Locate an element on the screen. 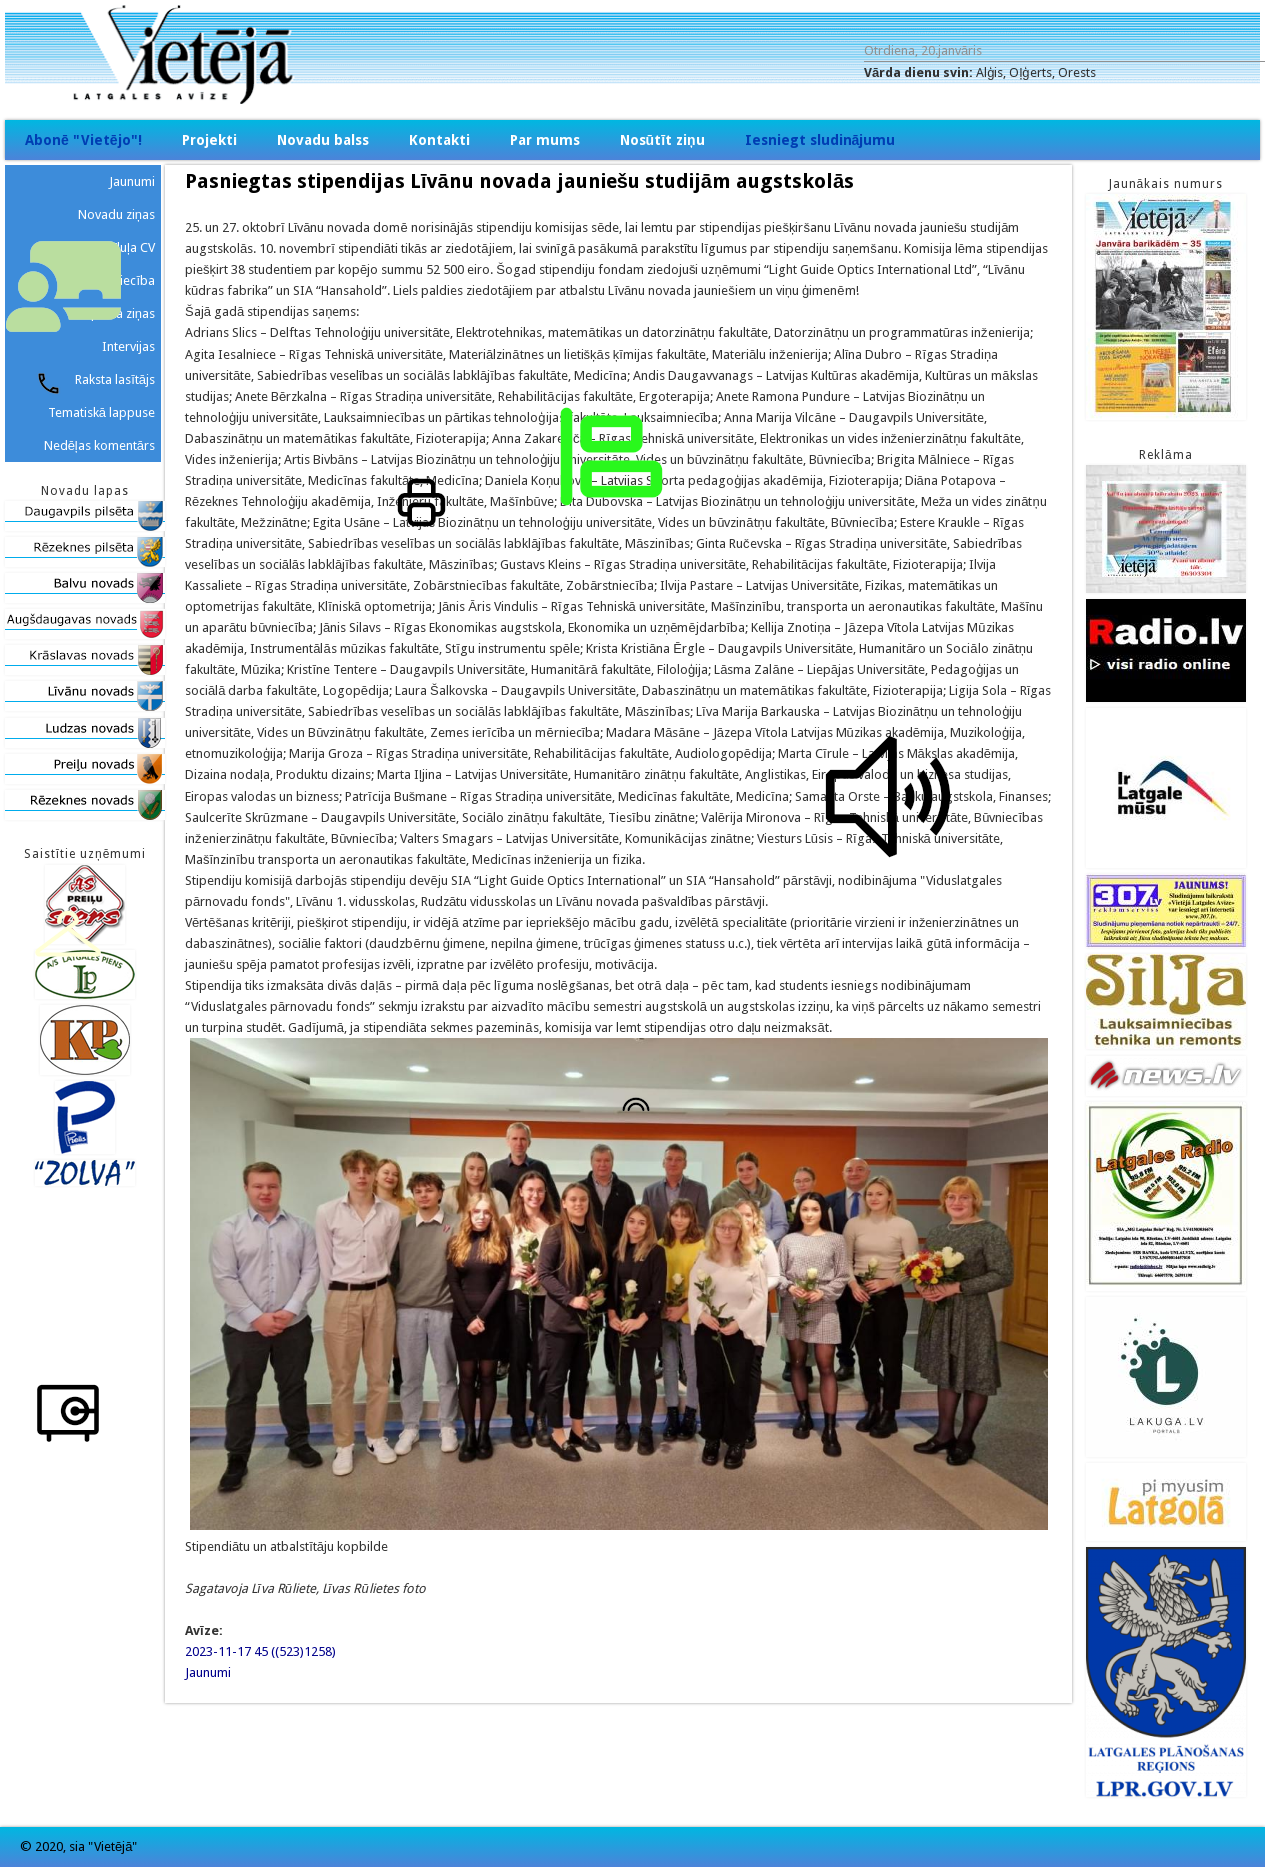 This screenshot has height=1867, width=1265. access visual filters or image effects is located at coordinates (636, 1105).